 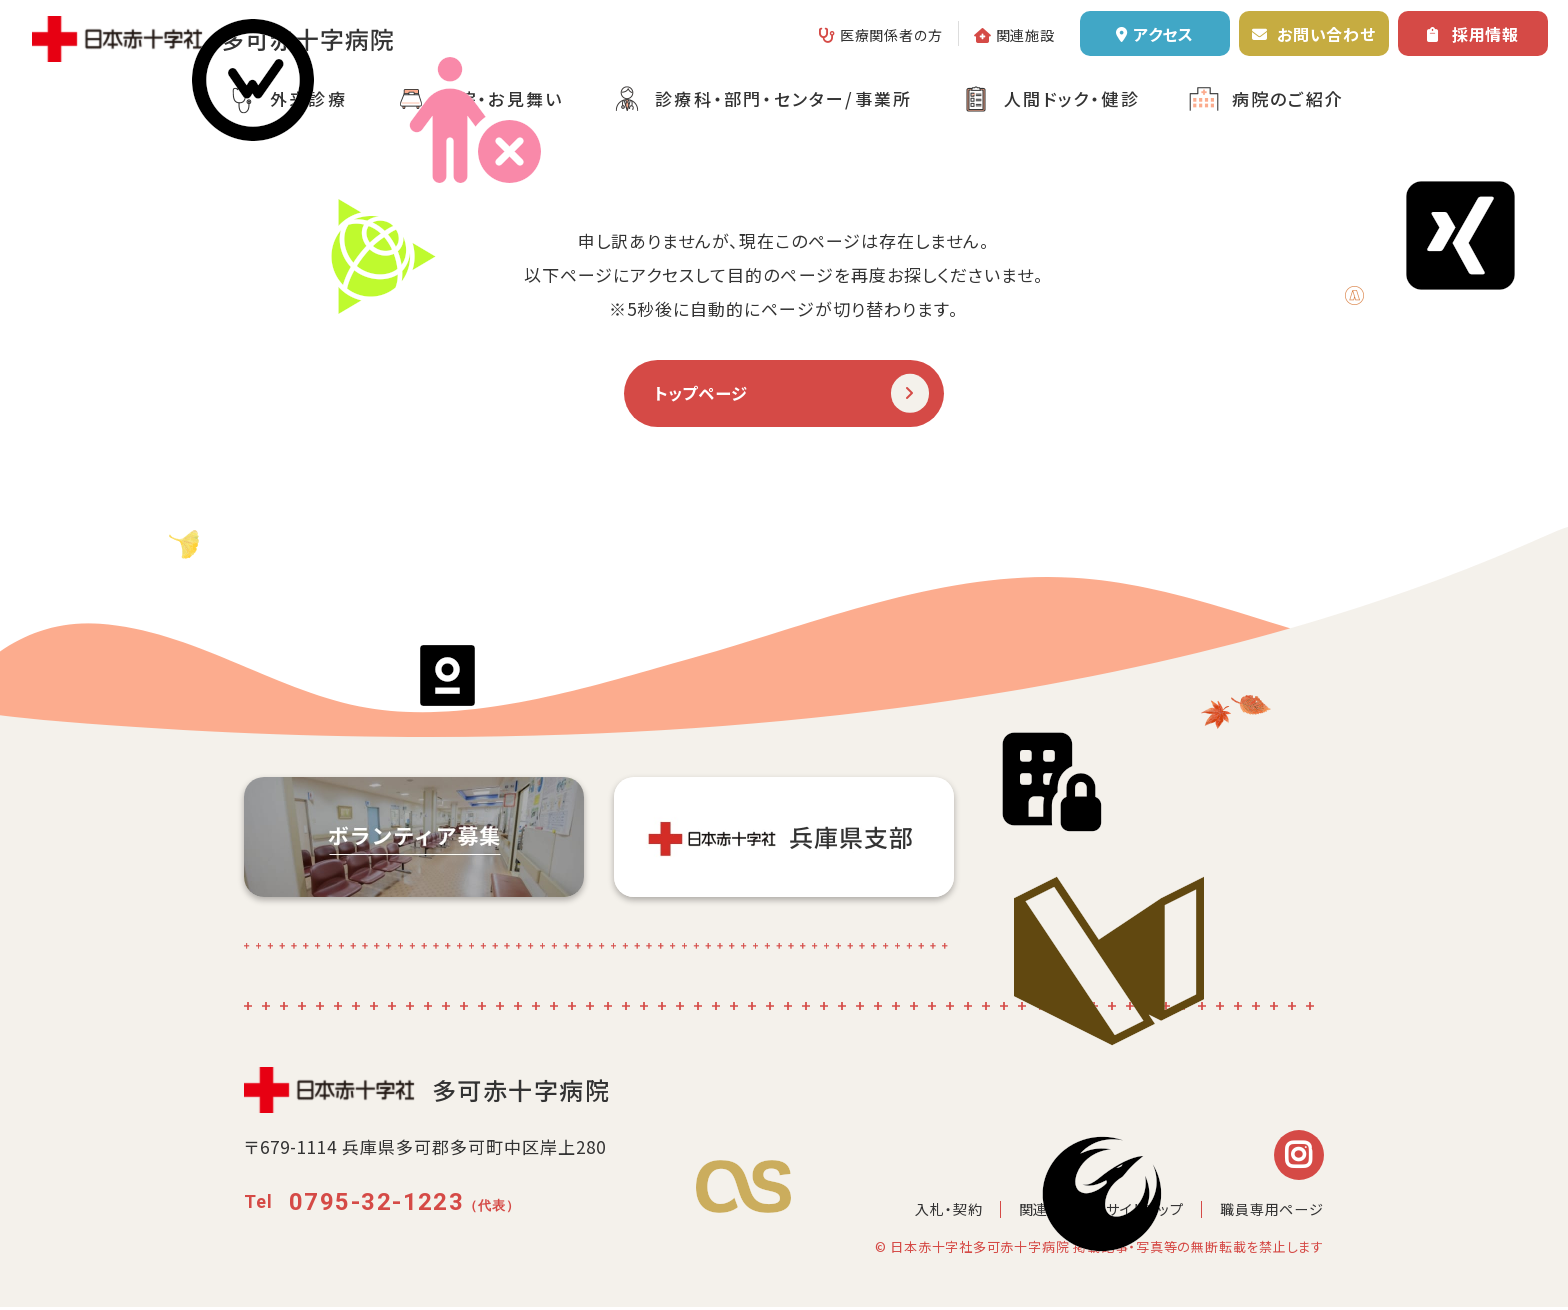 What do you see at coordinates (253, 80) in the screenshot?
I see `open wakatime dashboard` at bounding box center [253, 80].